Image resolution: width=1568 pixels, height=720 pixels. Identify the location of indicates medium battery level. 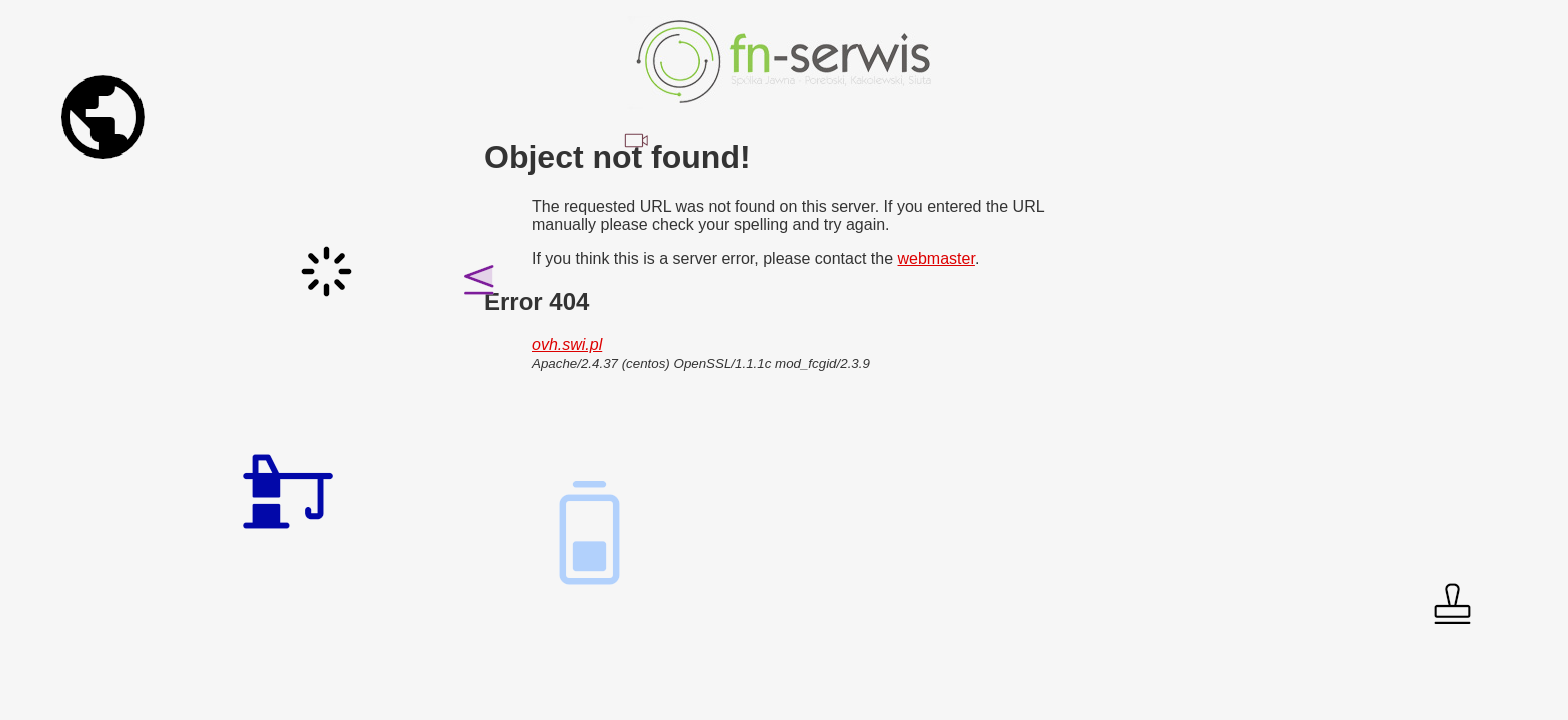
(589, 534).